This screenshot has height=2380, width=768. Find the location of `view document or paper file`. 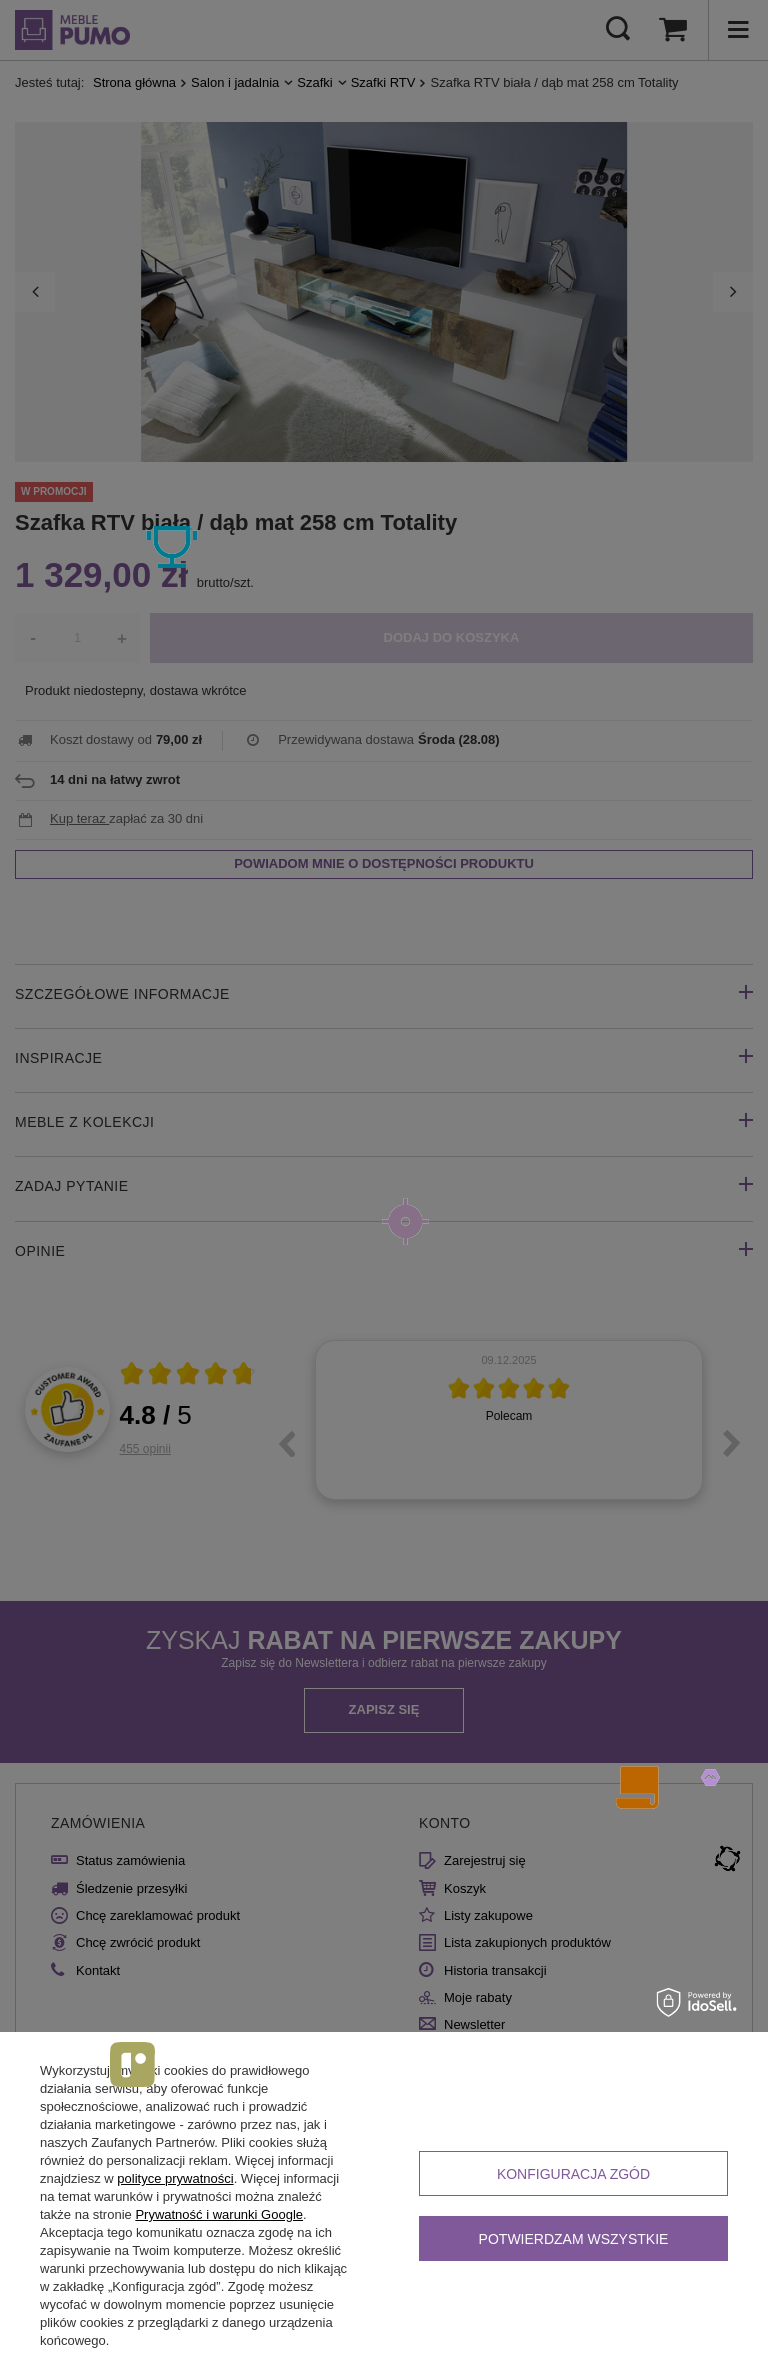

view document or paper file is located at coordinates (639, 1787).